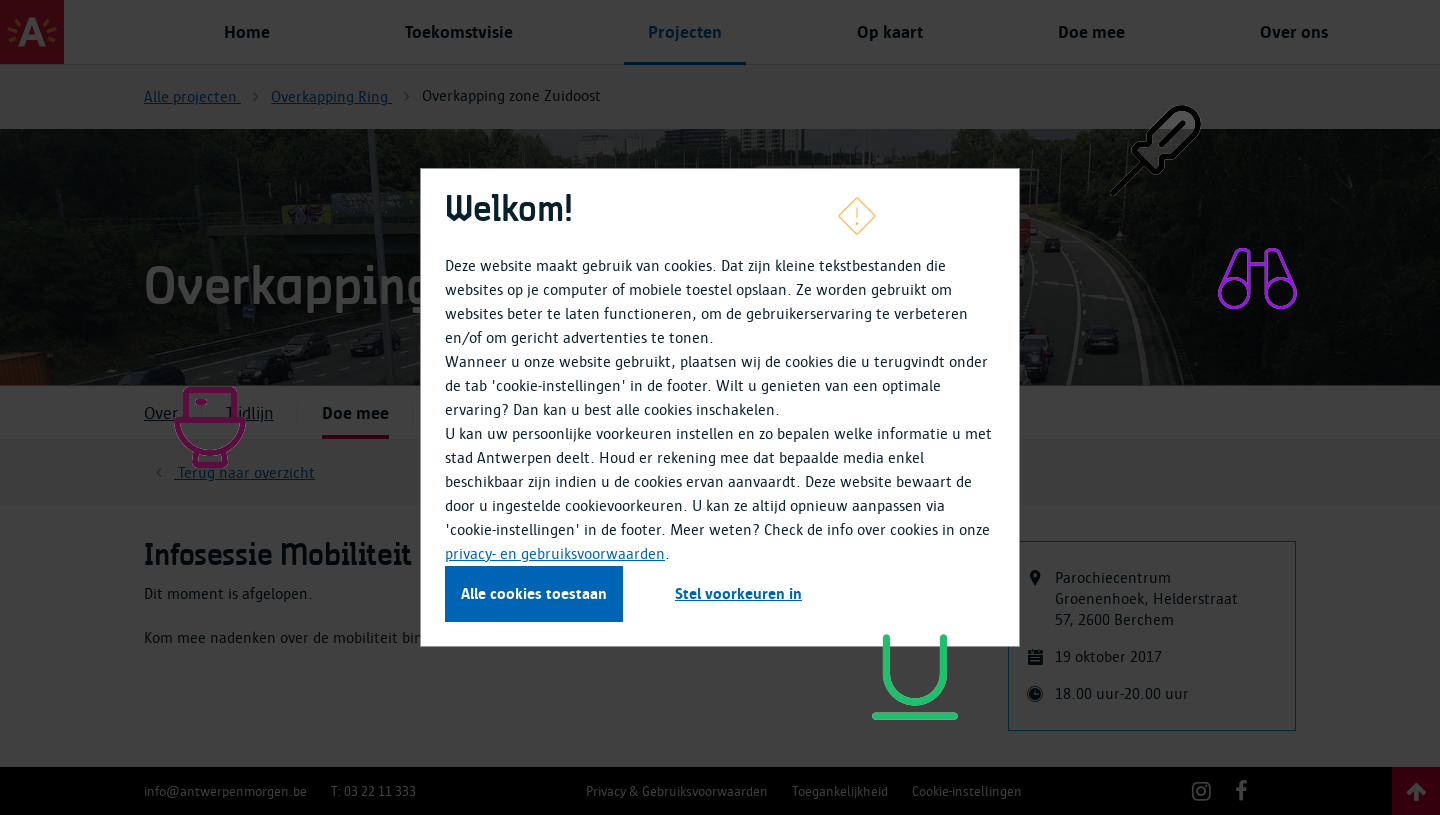 The height and width of the screenshot is (815, 1440). Describe the element at coordinates (210, 426) in the screenshot. I see `indicates restroom location` at that location.